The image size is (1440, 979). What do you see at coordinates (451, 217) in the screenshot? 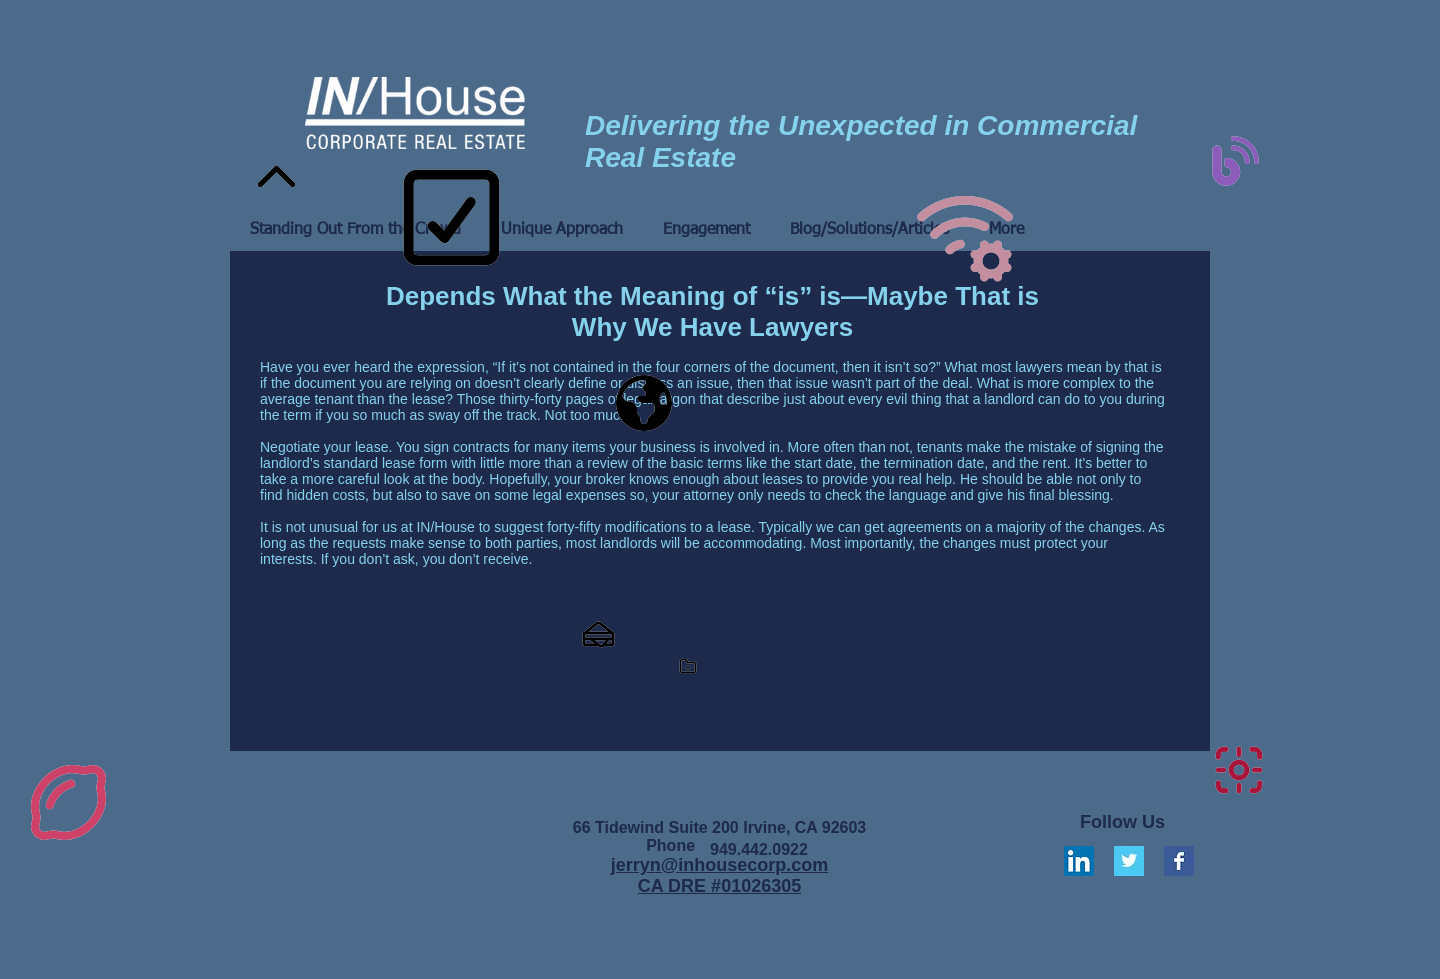
I see `mark task as complete` at bounding box center [451, 217].